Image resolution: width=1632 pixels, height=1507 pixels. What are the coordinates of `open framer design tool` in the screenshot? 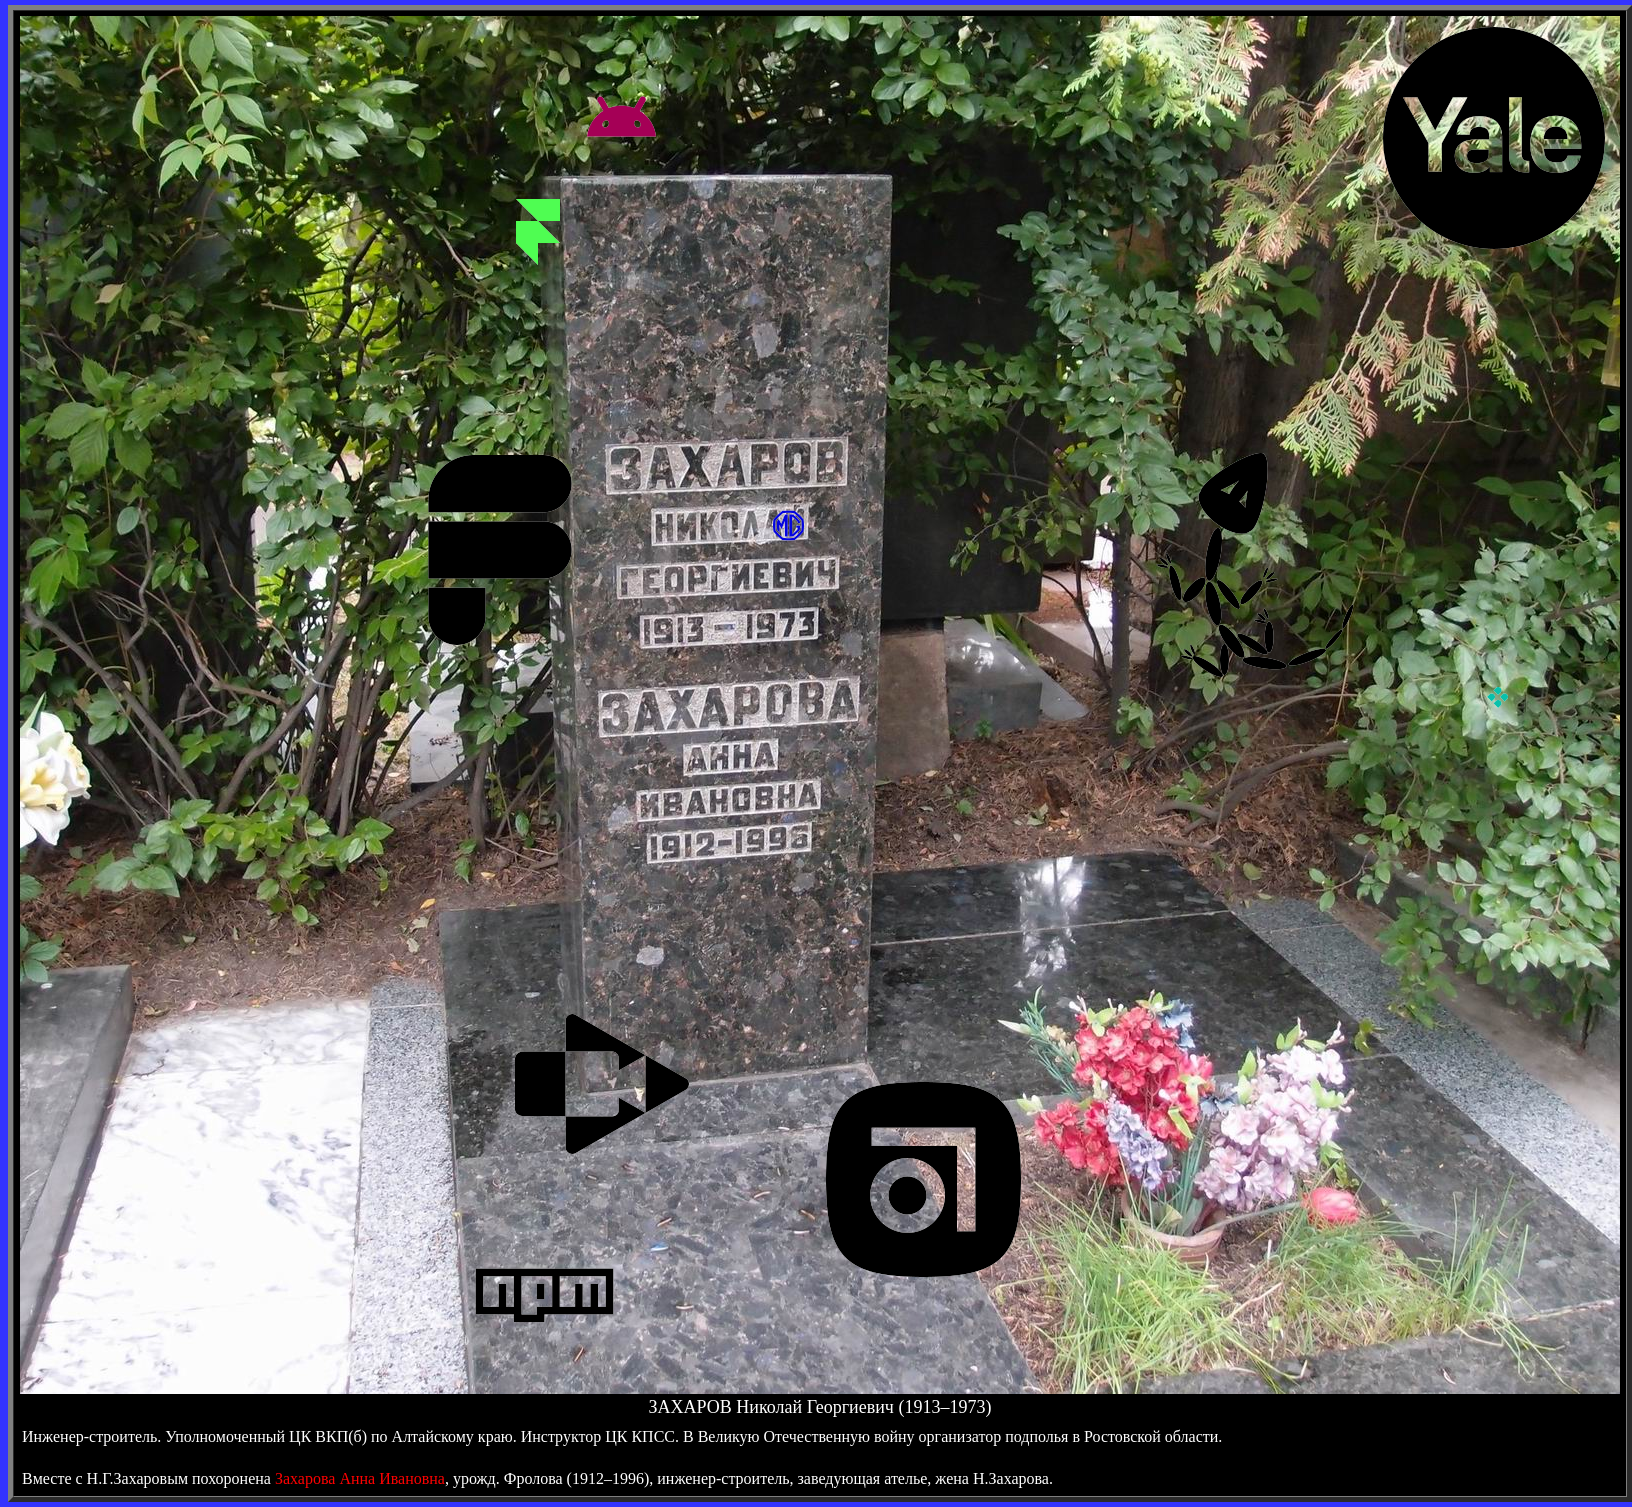 It's located at (538, 232).